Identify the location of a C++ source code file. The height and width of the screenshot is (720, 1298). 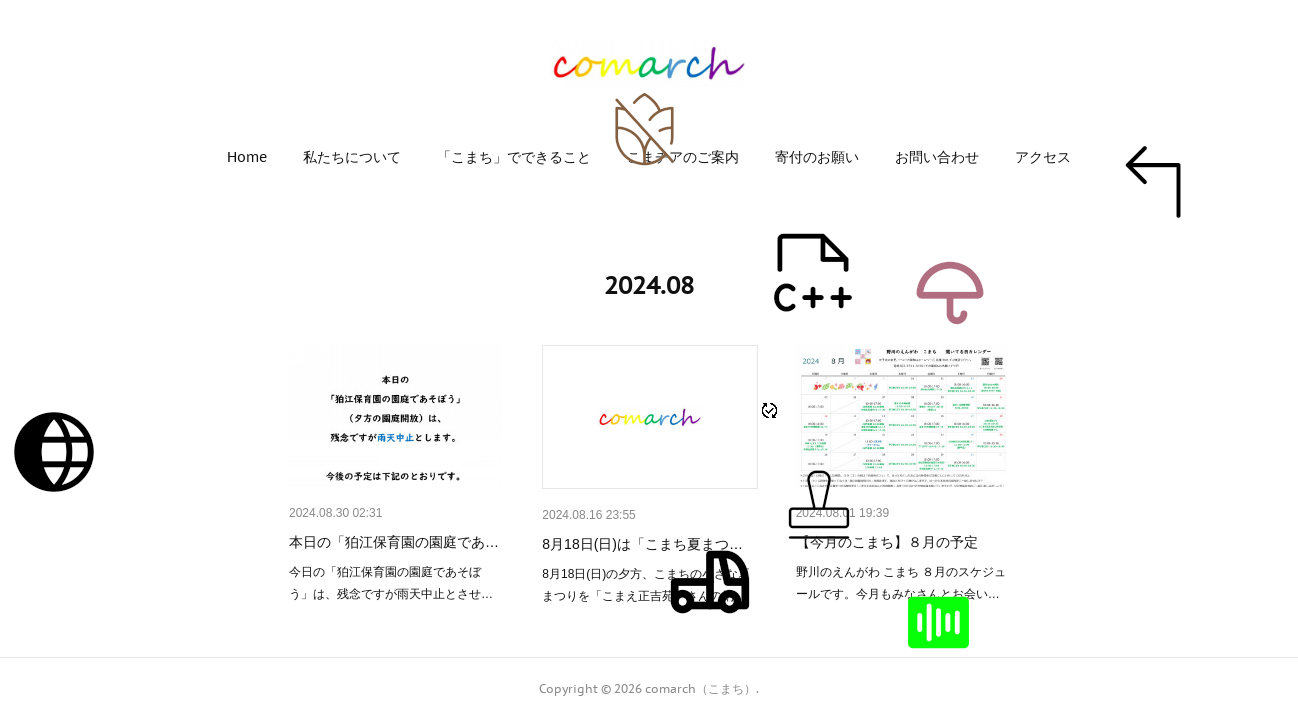
(813, 276).